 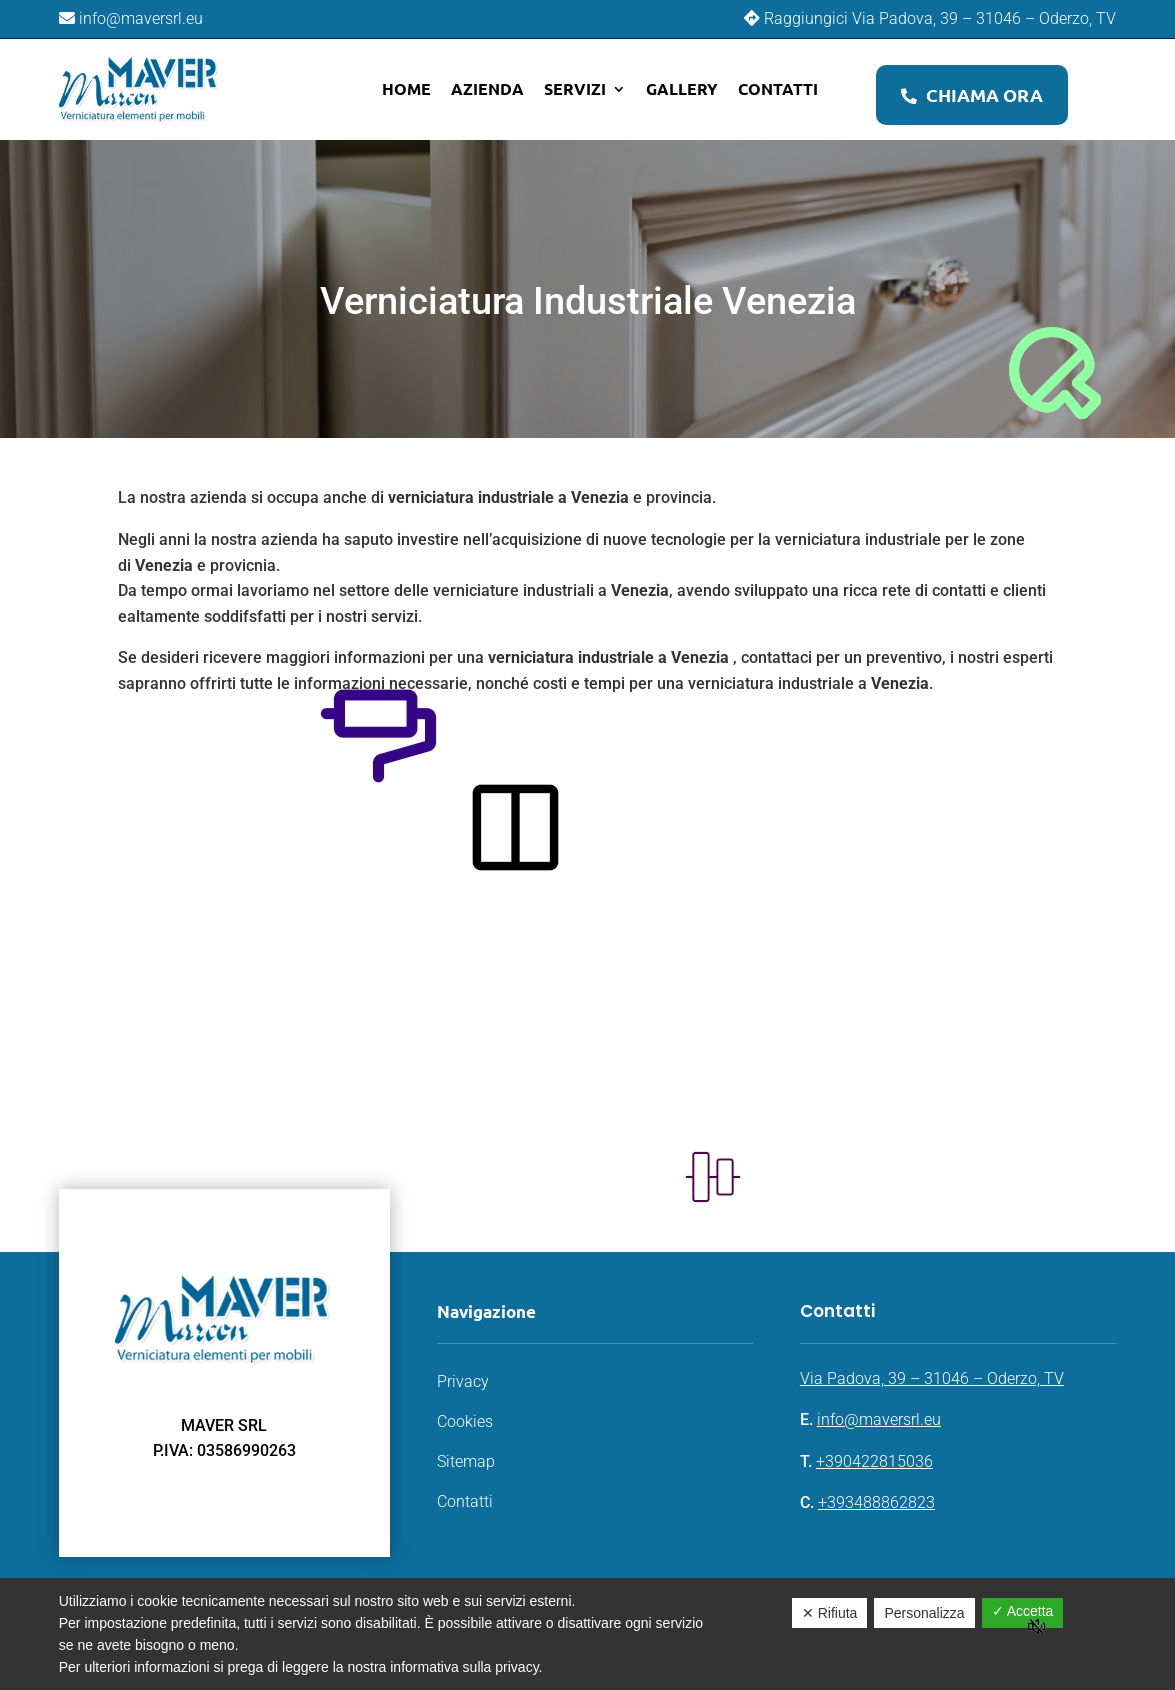 What do you see at coordinates (515, 827) in the screenshot?
I see `switch to two-column layout` at bounding box center [515, 827].